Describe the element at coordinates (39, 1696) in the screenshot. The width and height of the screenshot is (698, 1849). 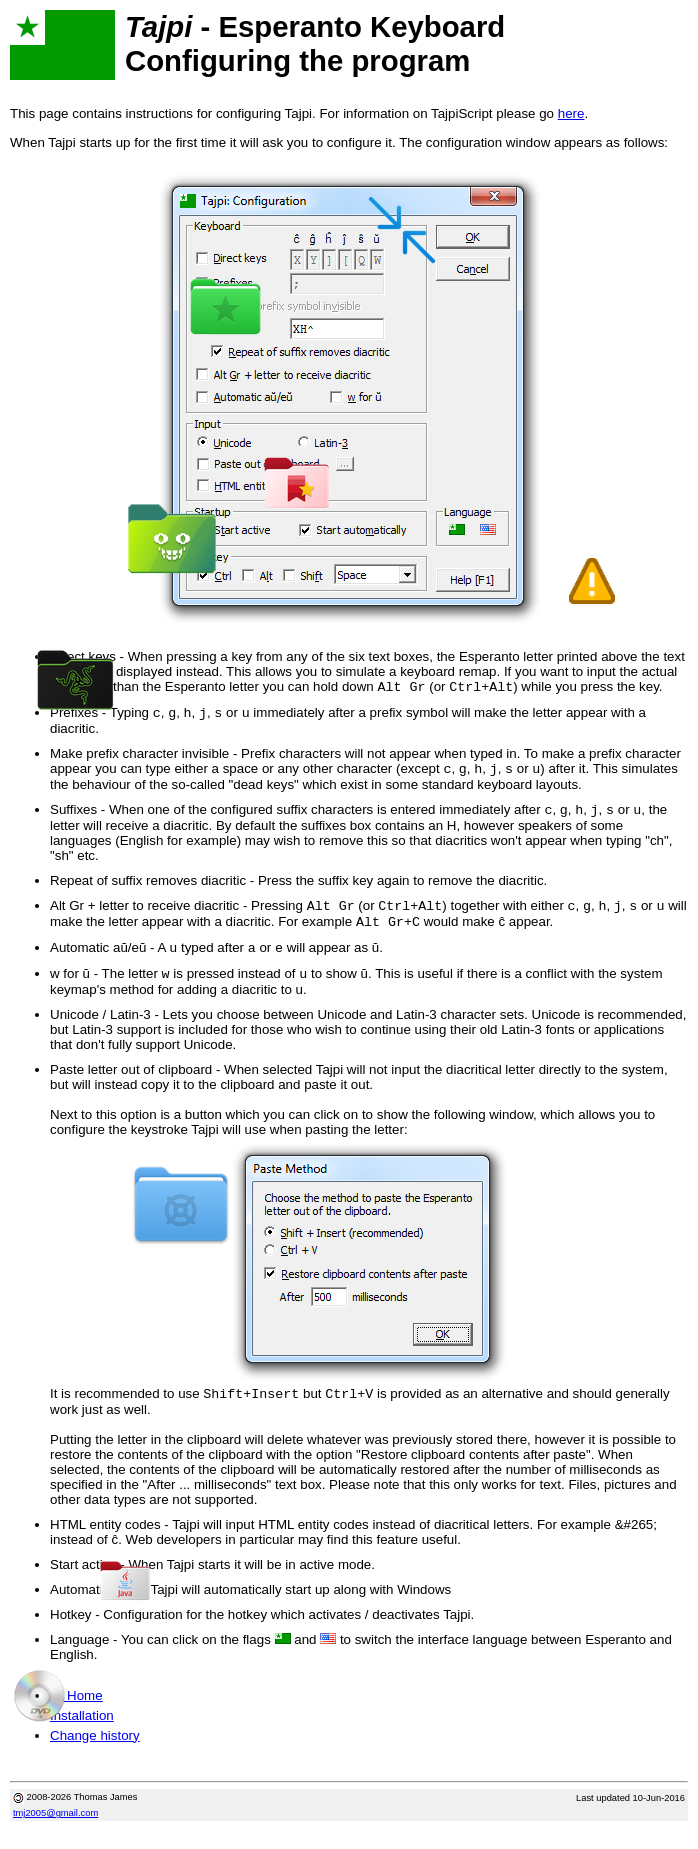
I see `indicates a blank DVD-R disc ready for burning` at that location.